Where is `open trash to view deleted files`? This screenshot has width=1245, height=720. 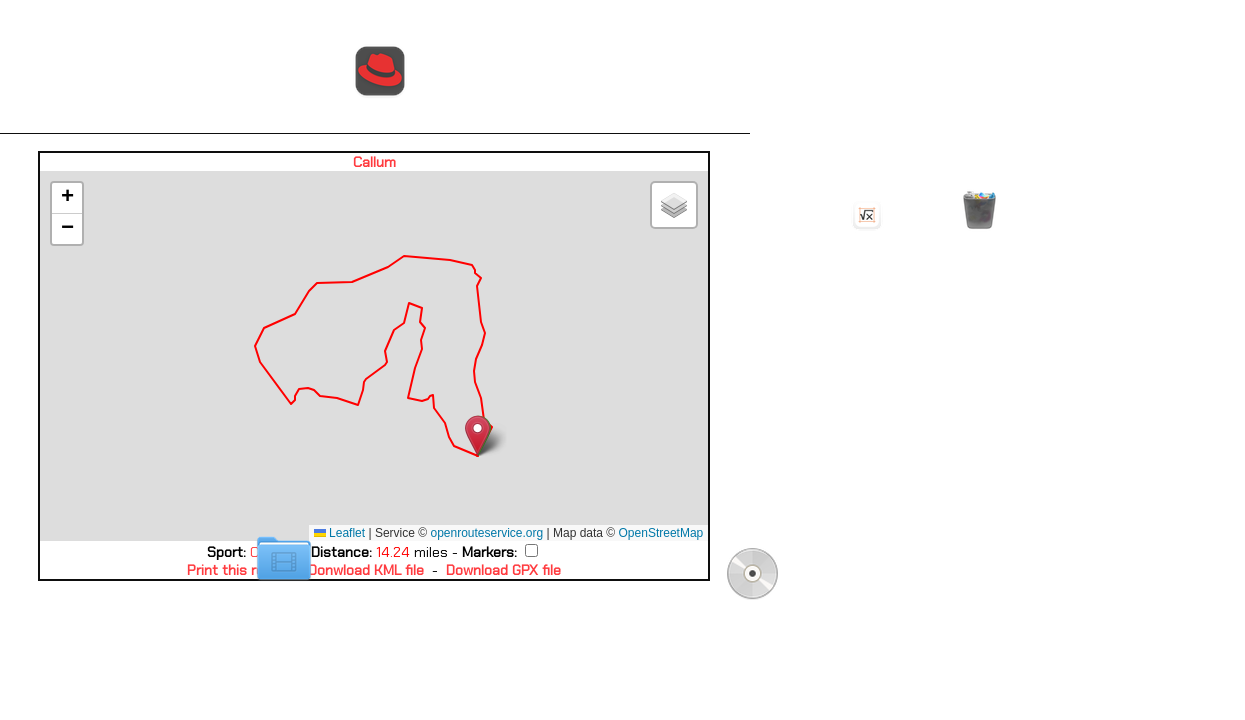 open trash to view deleted files is located at coordinates (979, 210).